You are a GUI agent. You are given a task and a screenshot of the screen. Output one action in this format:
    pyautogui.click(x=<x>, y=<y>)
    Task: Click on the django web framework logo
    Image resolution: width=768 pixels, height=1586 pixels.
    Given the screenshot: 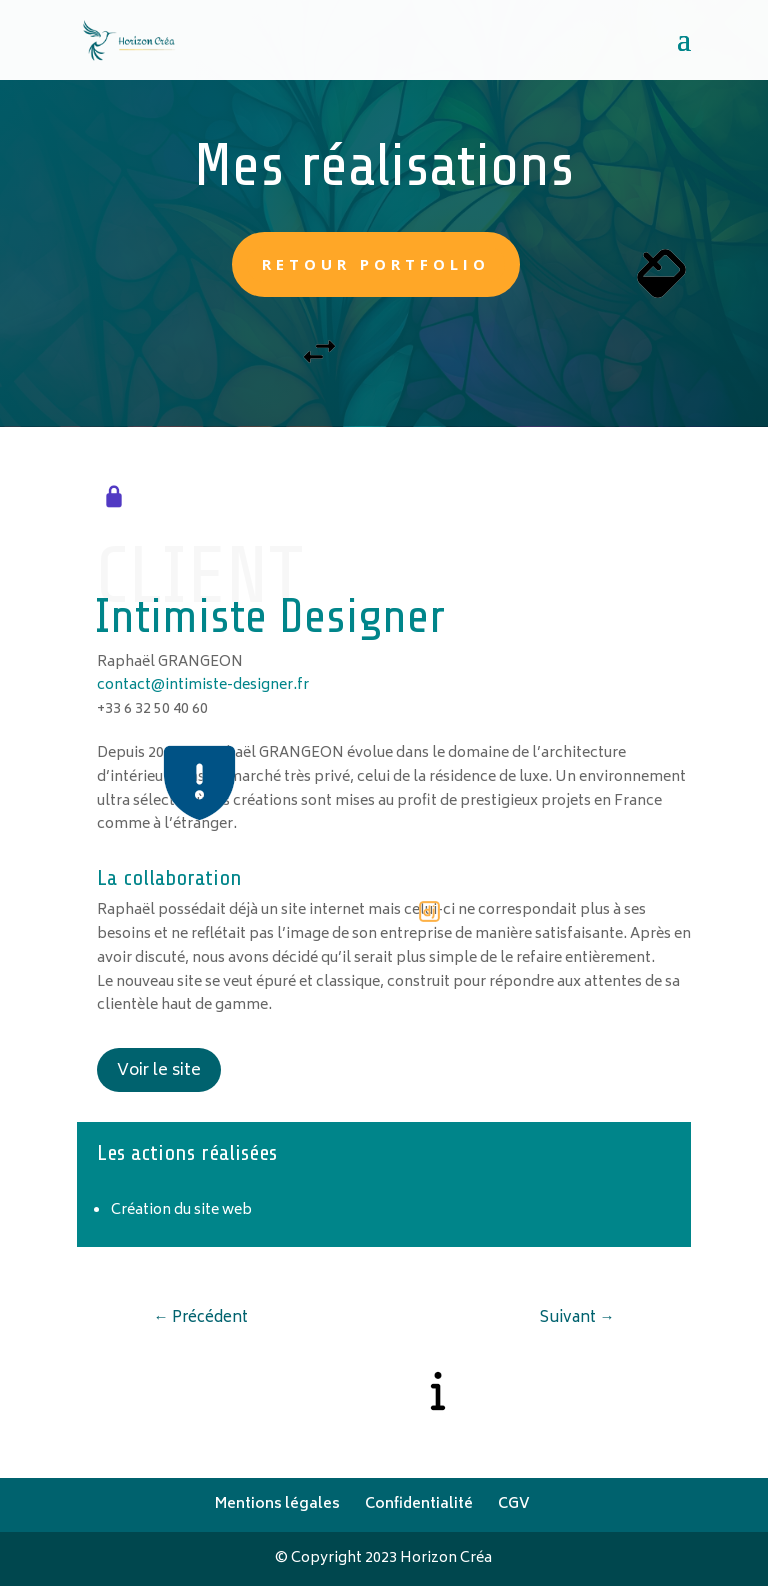 What is the action you would take?
    pyautogui.click(x=429, y=911)
    